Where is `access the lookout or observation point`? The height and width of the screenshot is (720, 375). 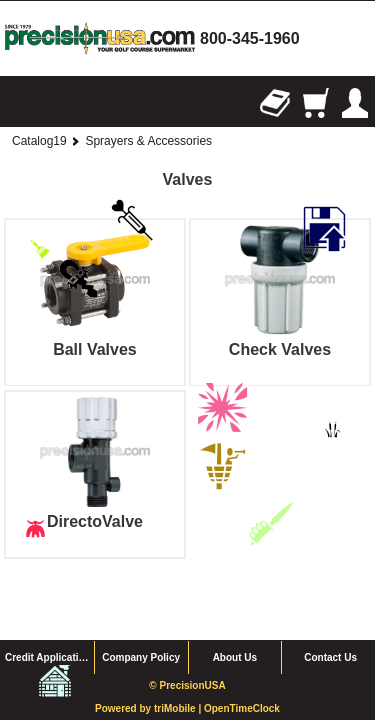
access the lookout or observation point is located at coordinates (222, 465).